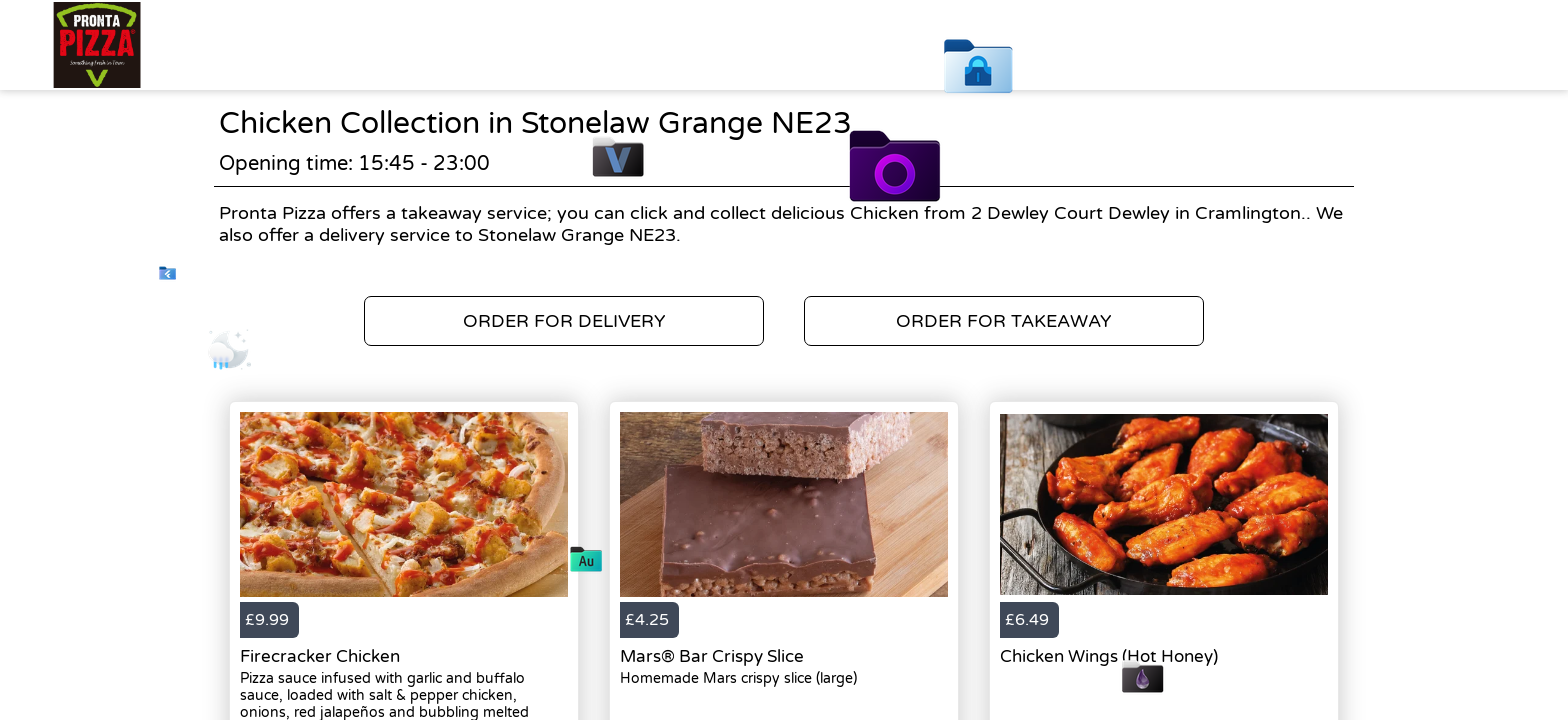 The image size is (1568, 720). I want to click on open Adobe Audition project files folder, so click(586, 560).